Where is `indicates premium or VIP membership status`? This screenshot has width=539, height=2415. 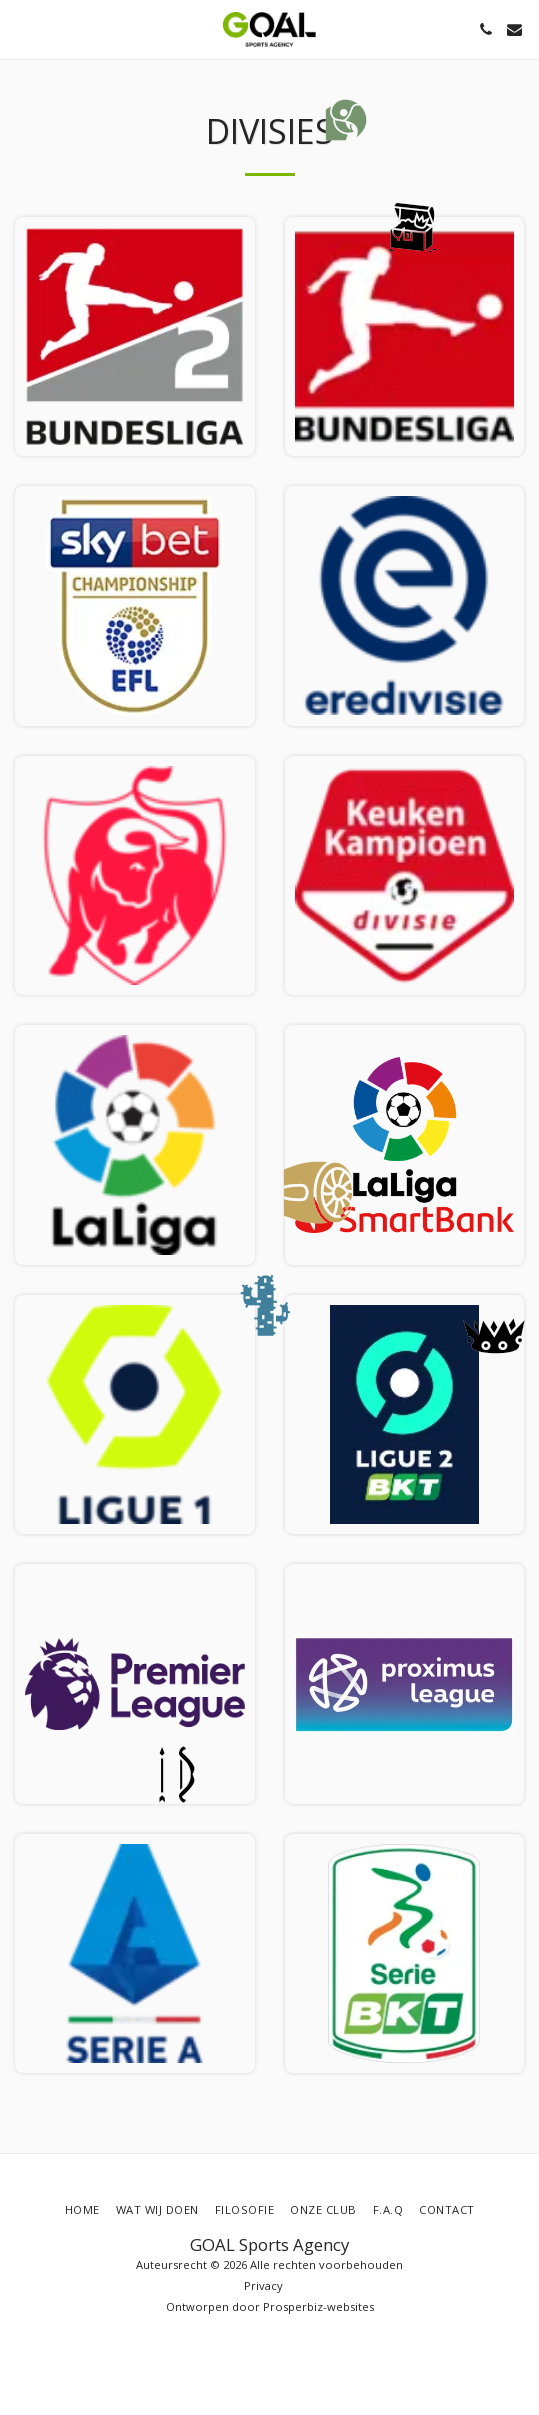
indicates premium or VIP membership status is located at coordinates (494, 1336).